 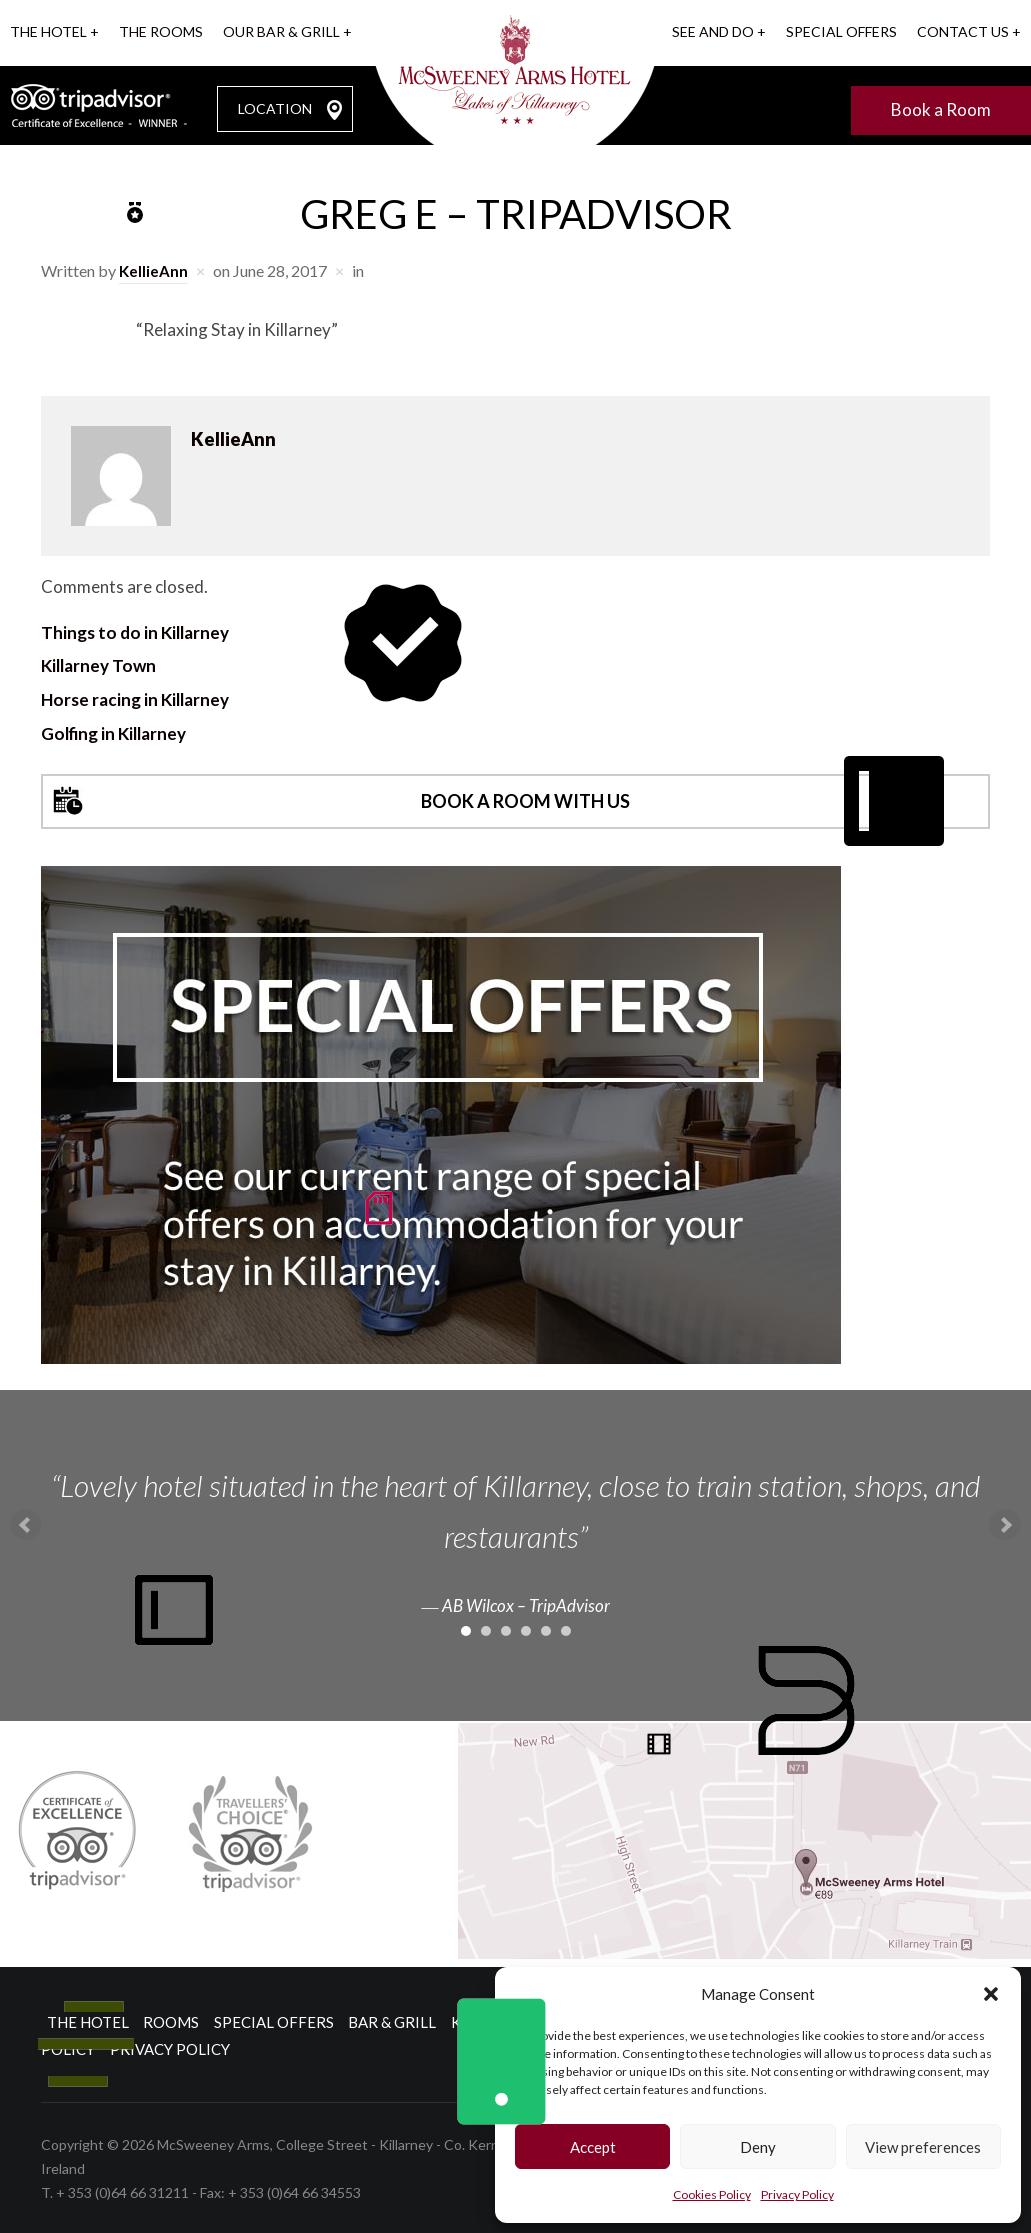 What do you see at coordinates (501, 2061) in the screenshot?
I see `access mobile device settings` at bounding box center [501, 2061].